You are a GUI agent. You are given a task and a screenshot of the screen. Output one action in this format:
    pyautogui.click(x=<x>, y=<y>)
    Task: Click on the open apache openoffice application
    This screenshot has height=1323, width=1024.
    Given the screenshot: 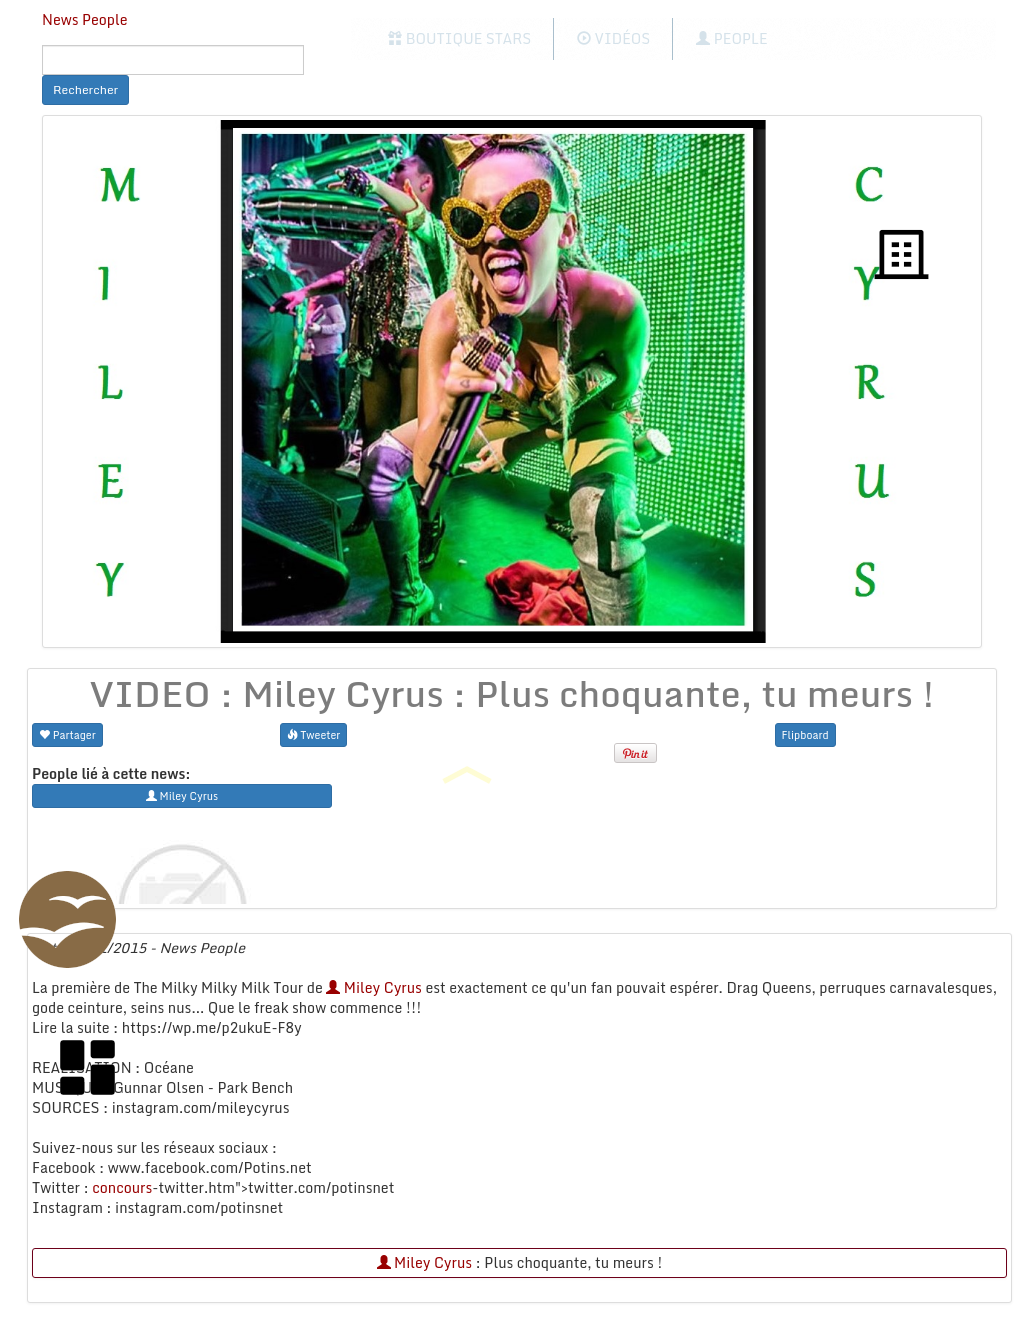 What is the action you would take?
    pyautogui.click(x=67, y=919)
    